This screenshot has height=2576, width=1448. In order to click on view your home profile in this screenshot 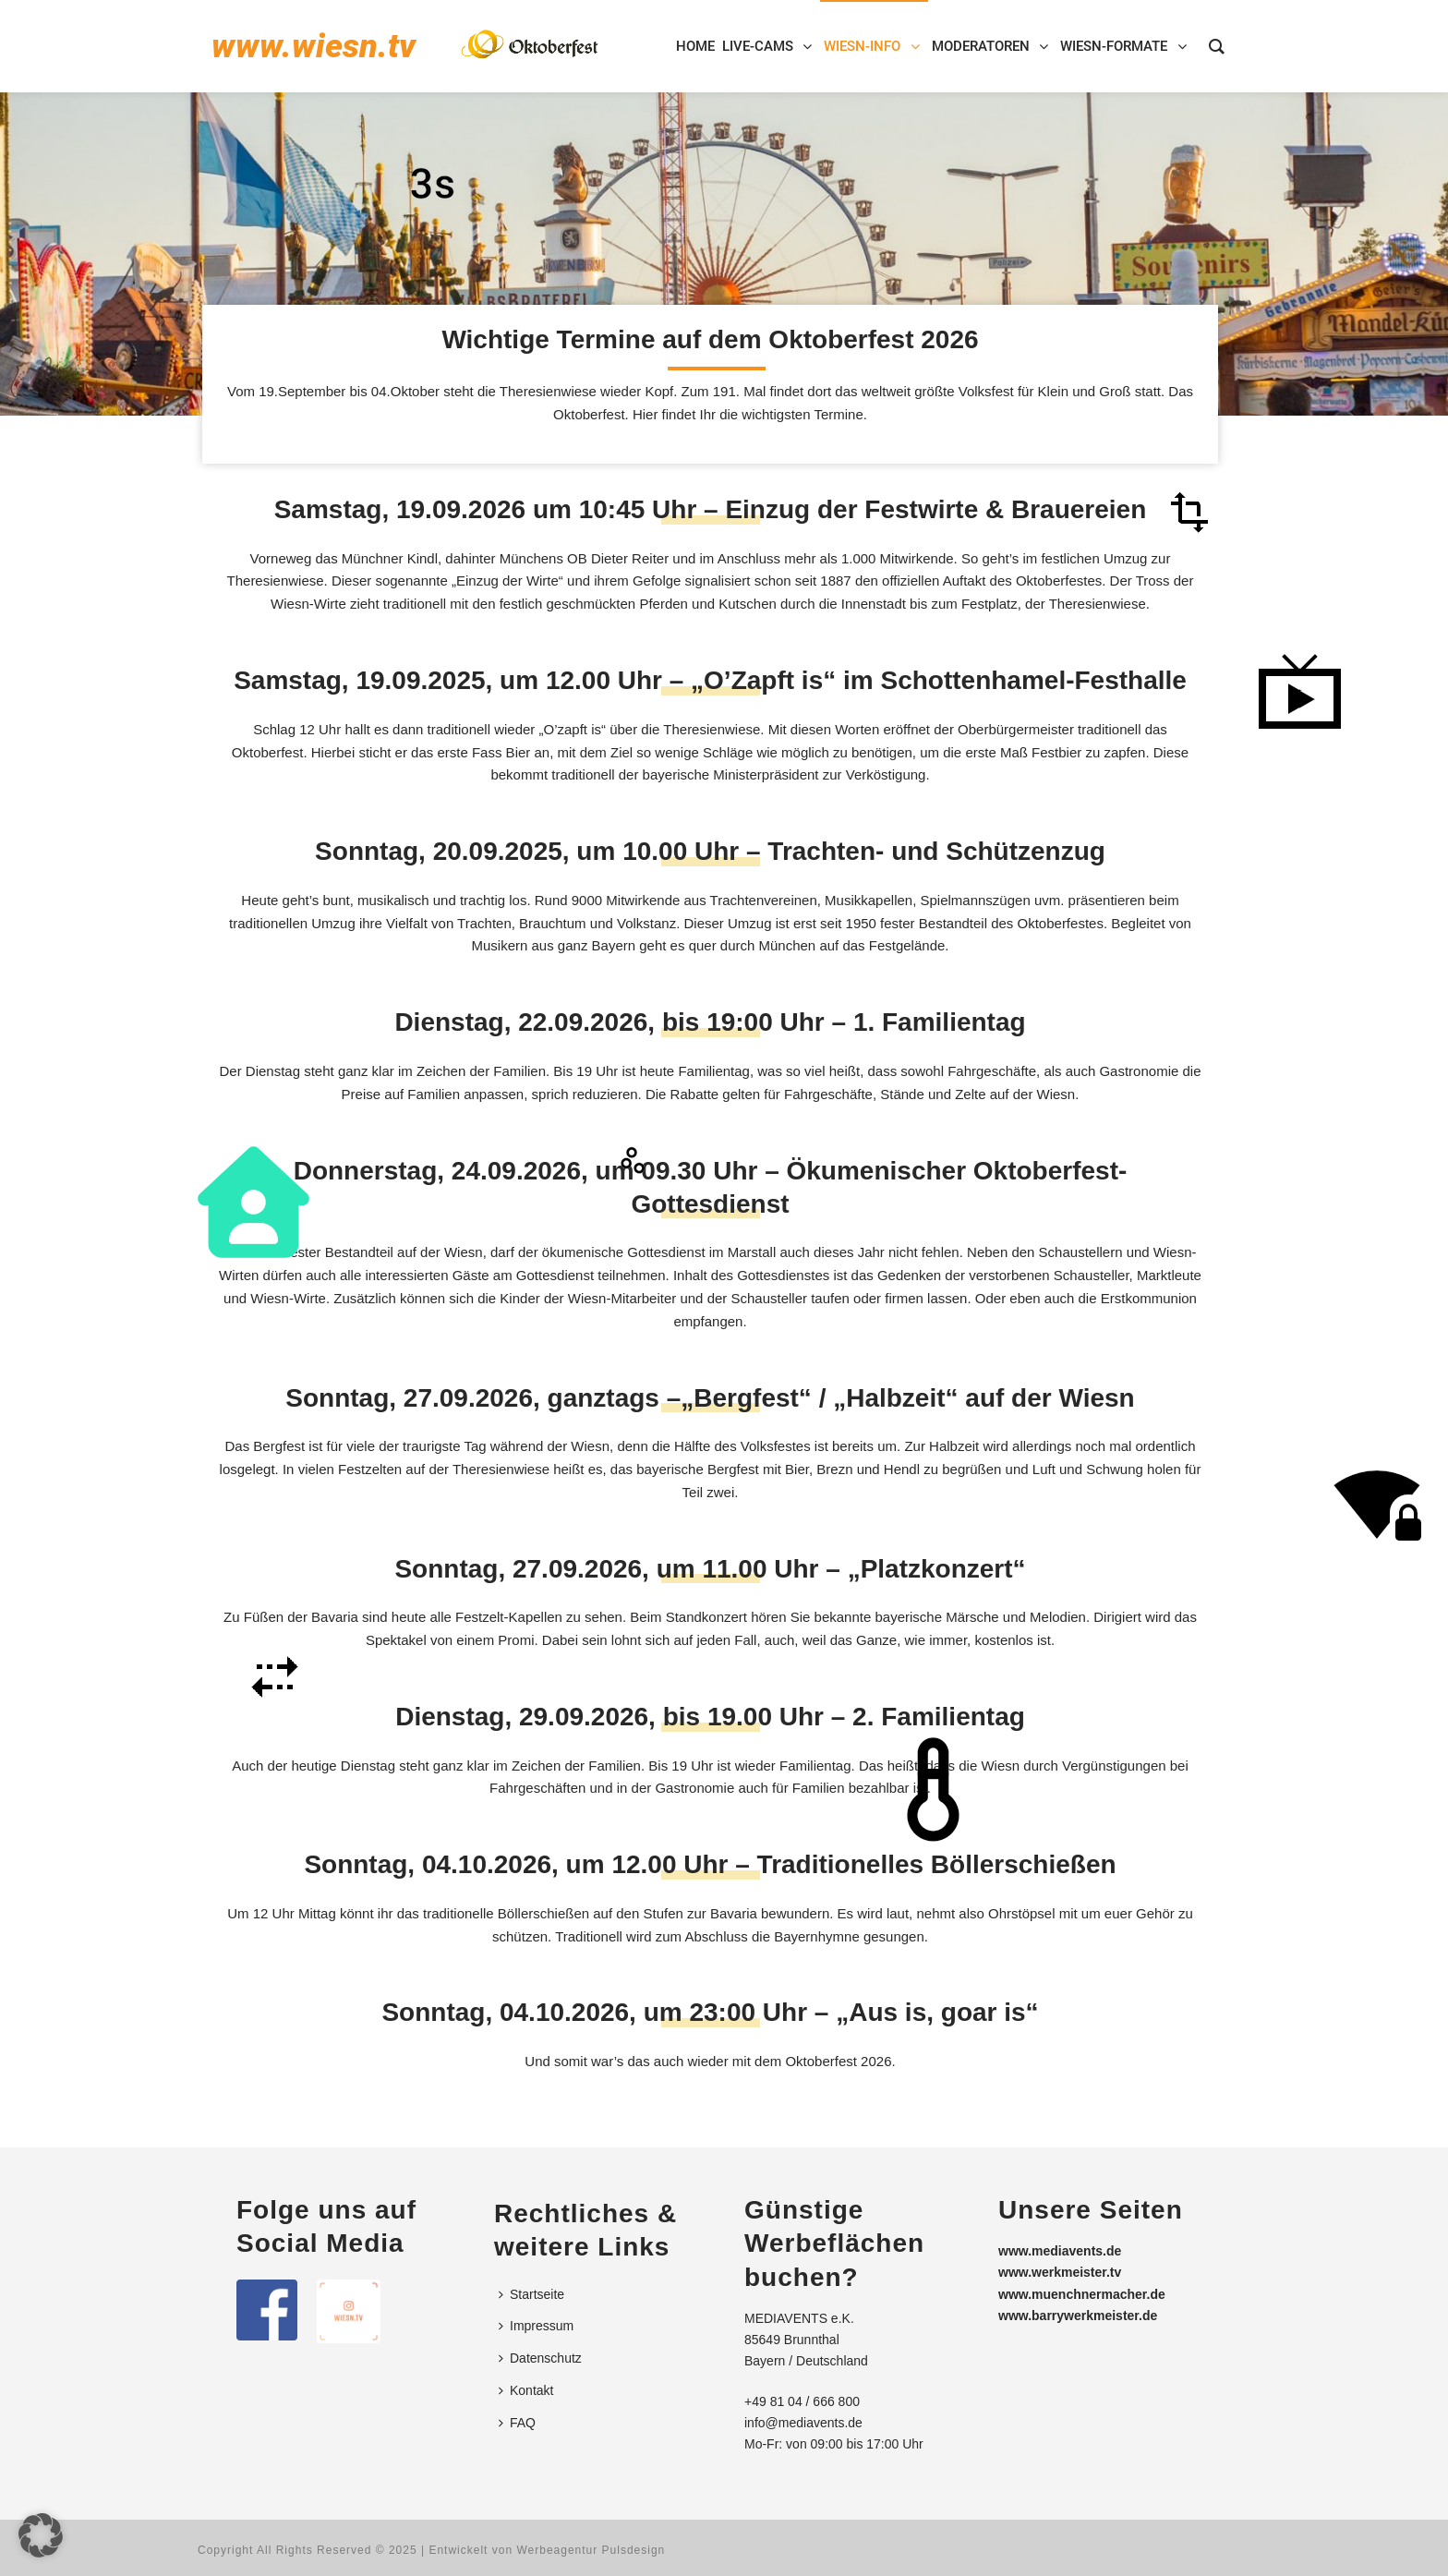, I will do `click(253, 1202)`.